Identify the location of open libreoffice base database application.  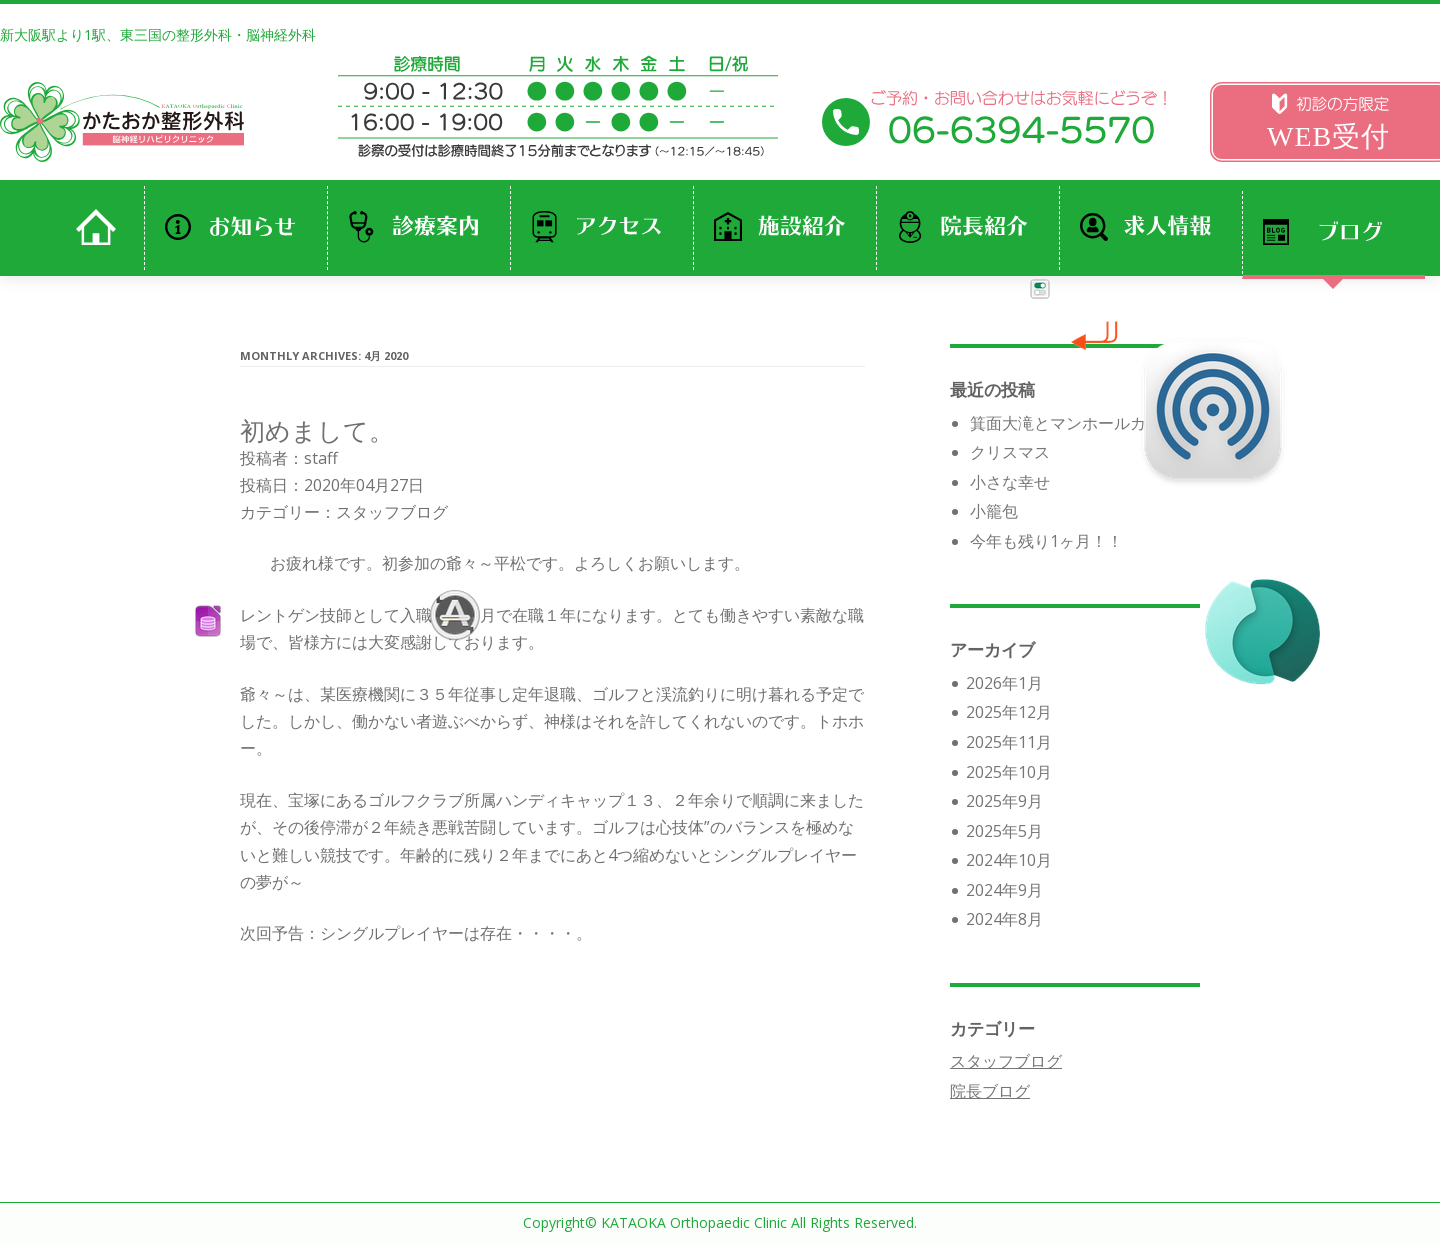
(208, 621).